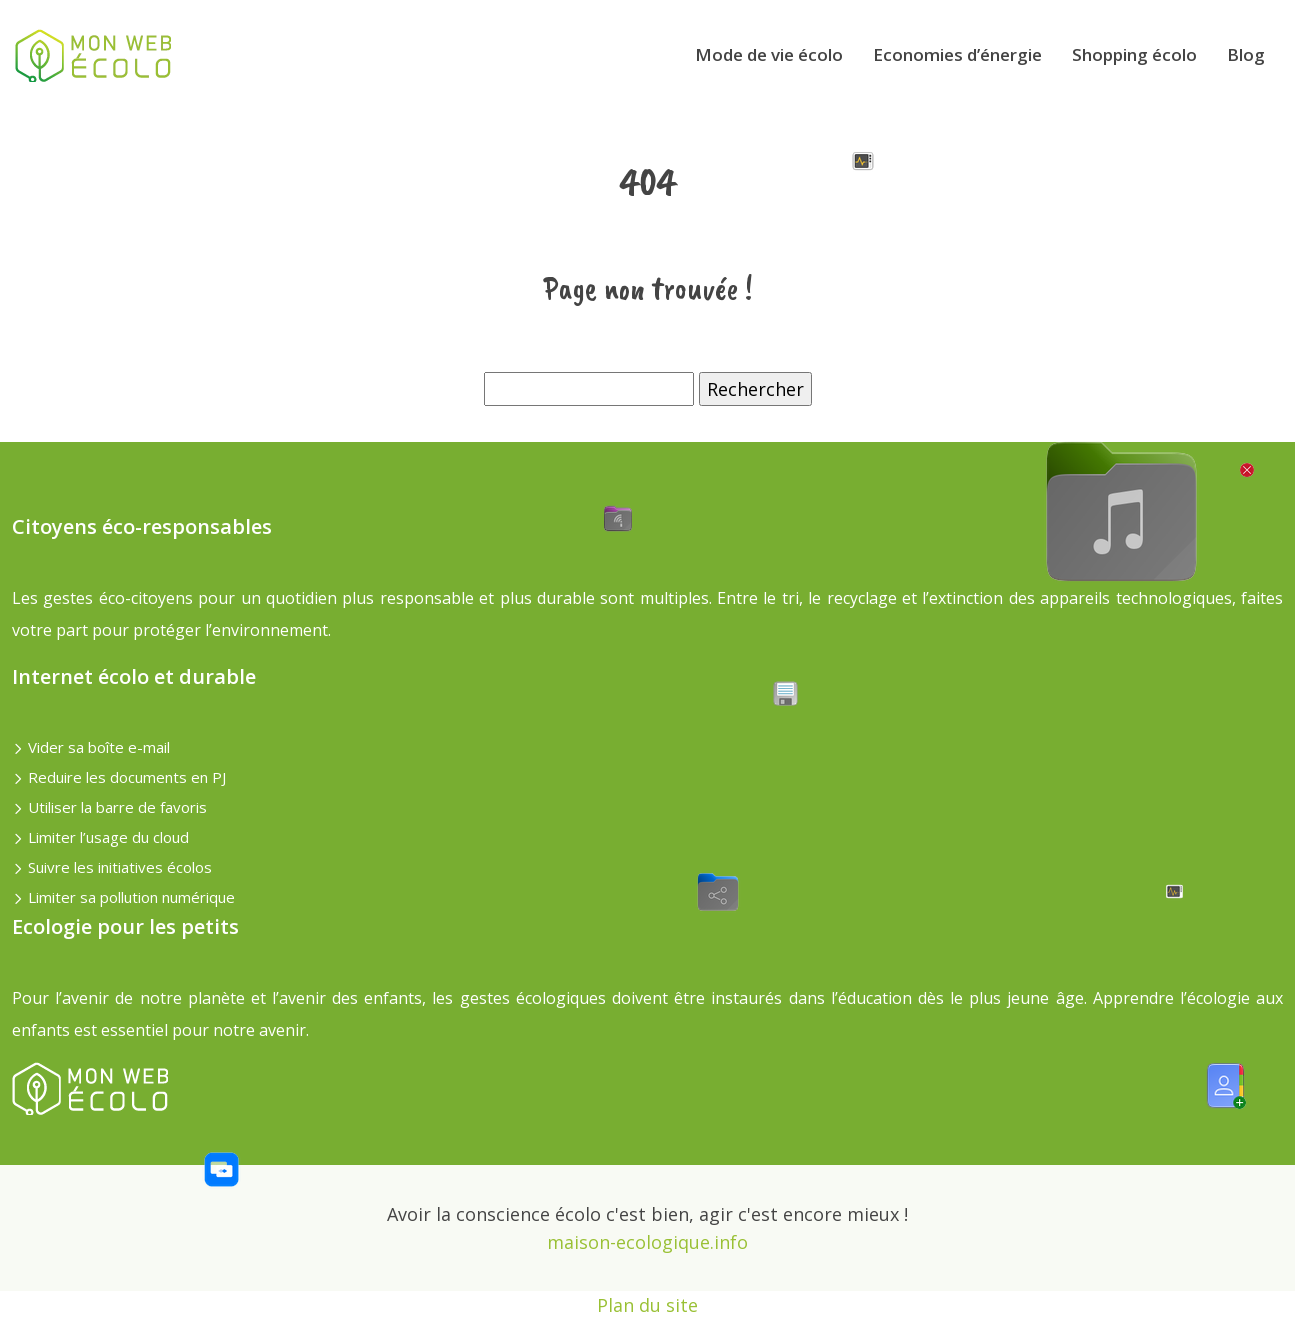 The height and width of the screenshot is (1319, 1295). Describe the element at coordinates (221, 1169) in the screenshot. I see `switch between open windows or applications` at that location.